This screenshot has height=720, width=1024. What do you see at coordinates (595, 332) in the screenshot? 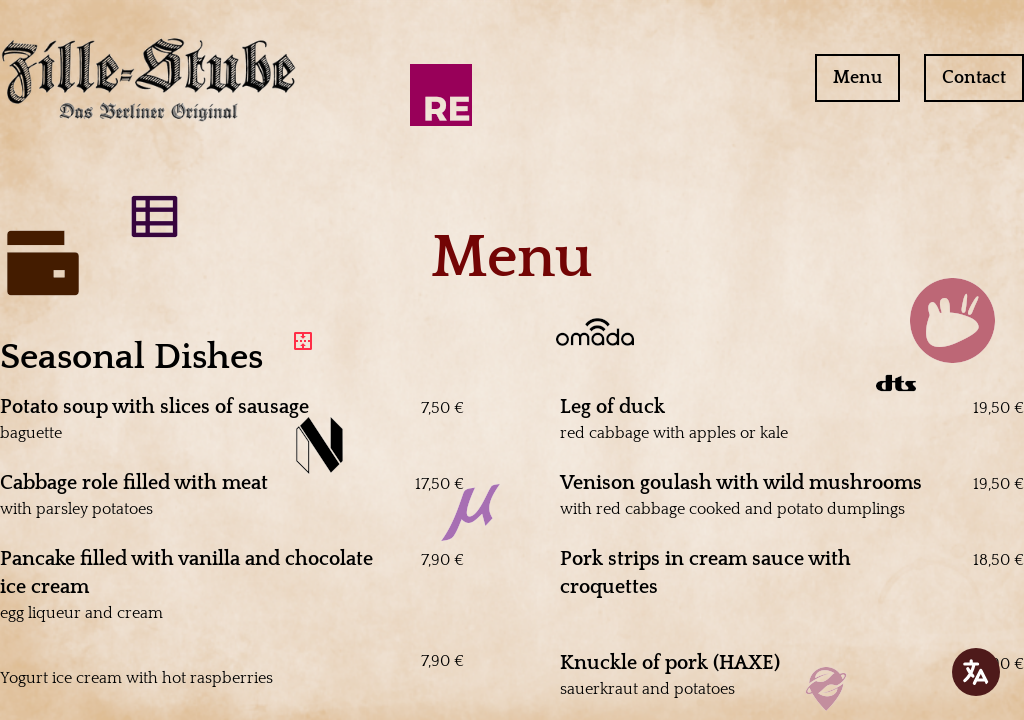
I see `omada cloud logo` at bounding box center [595, 332].